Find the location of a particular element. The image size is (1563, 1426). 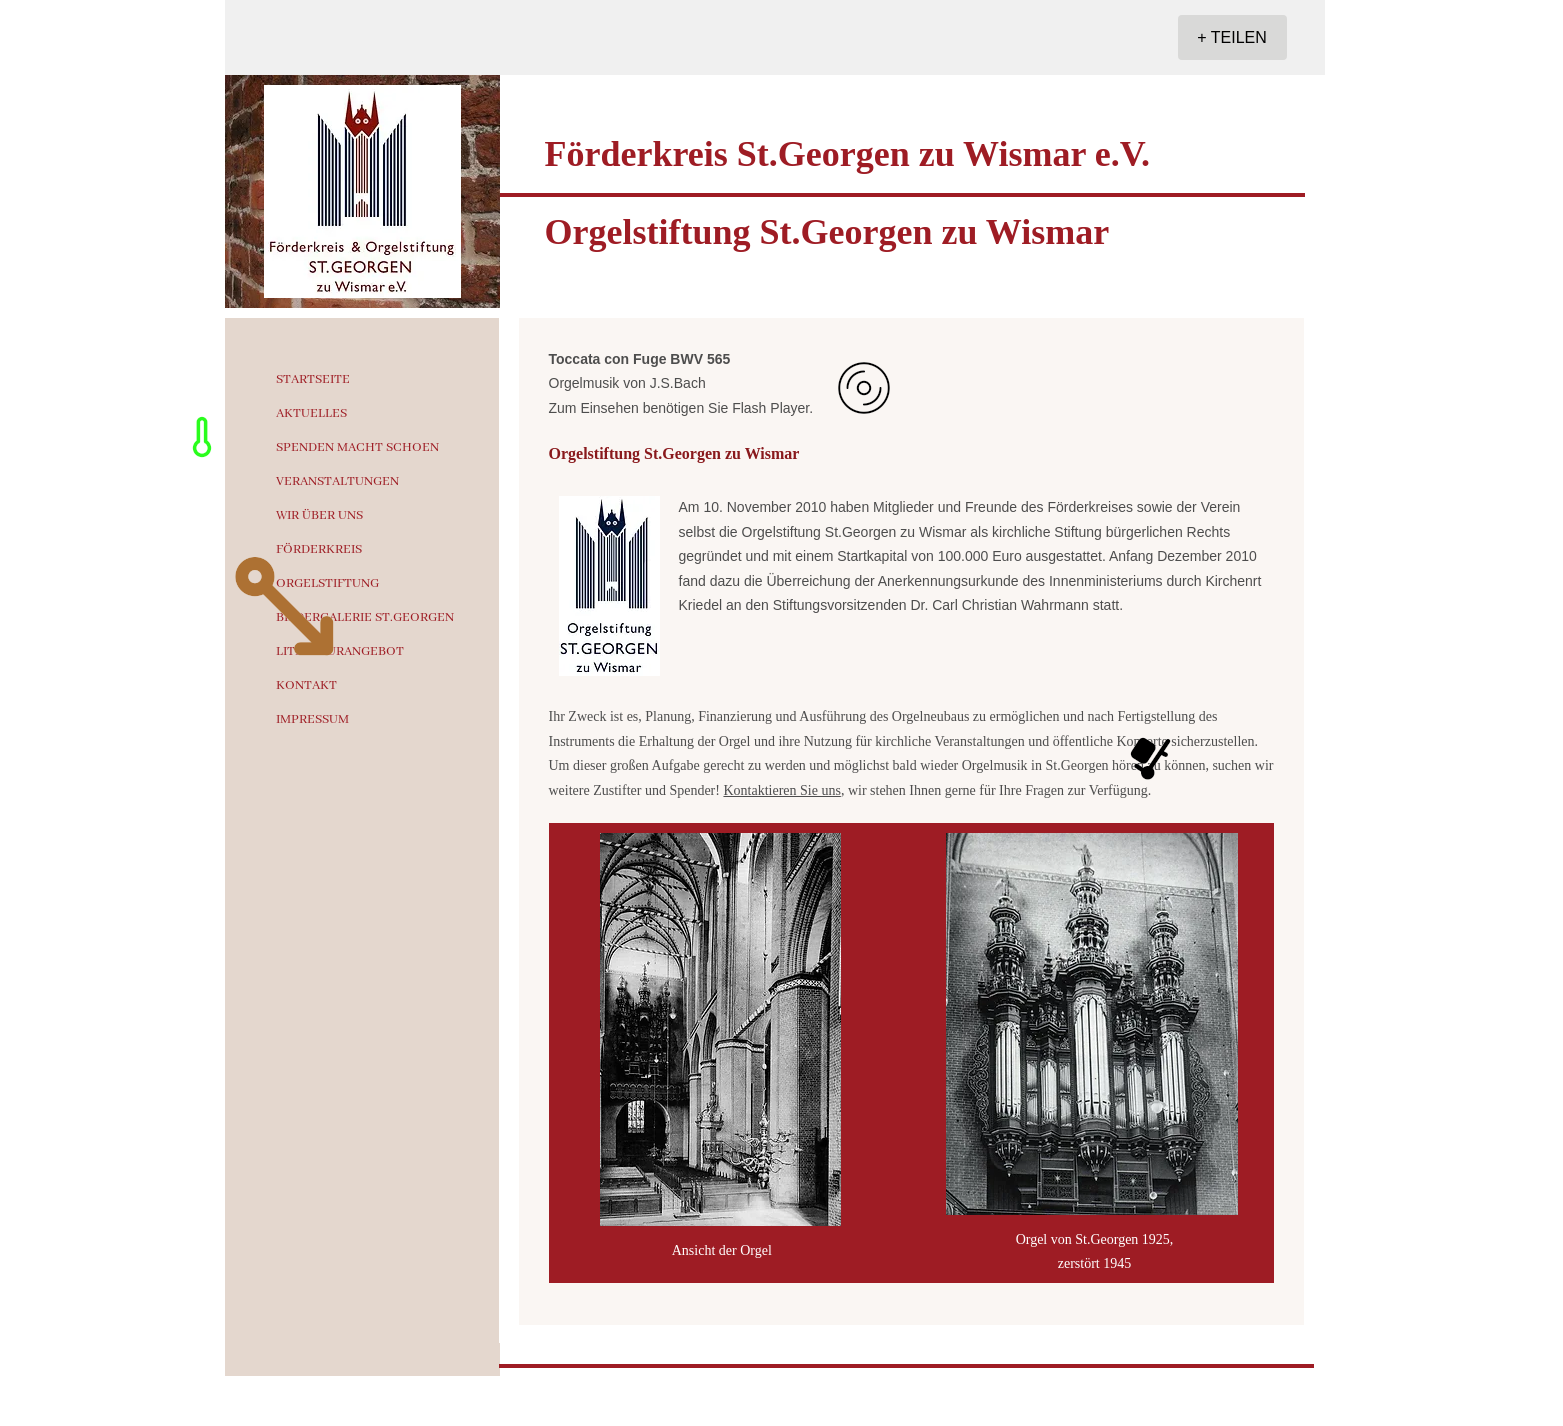

navigate to the next item diagonally is located at coordinates (287, 609).